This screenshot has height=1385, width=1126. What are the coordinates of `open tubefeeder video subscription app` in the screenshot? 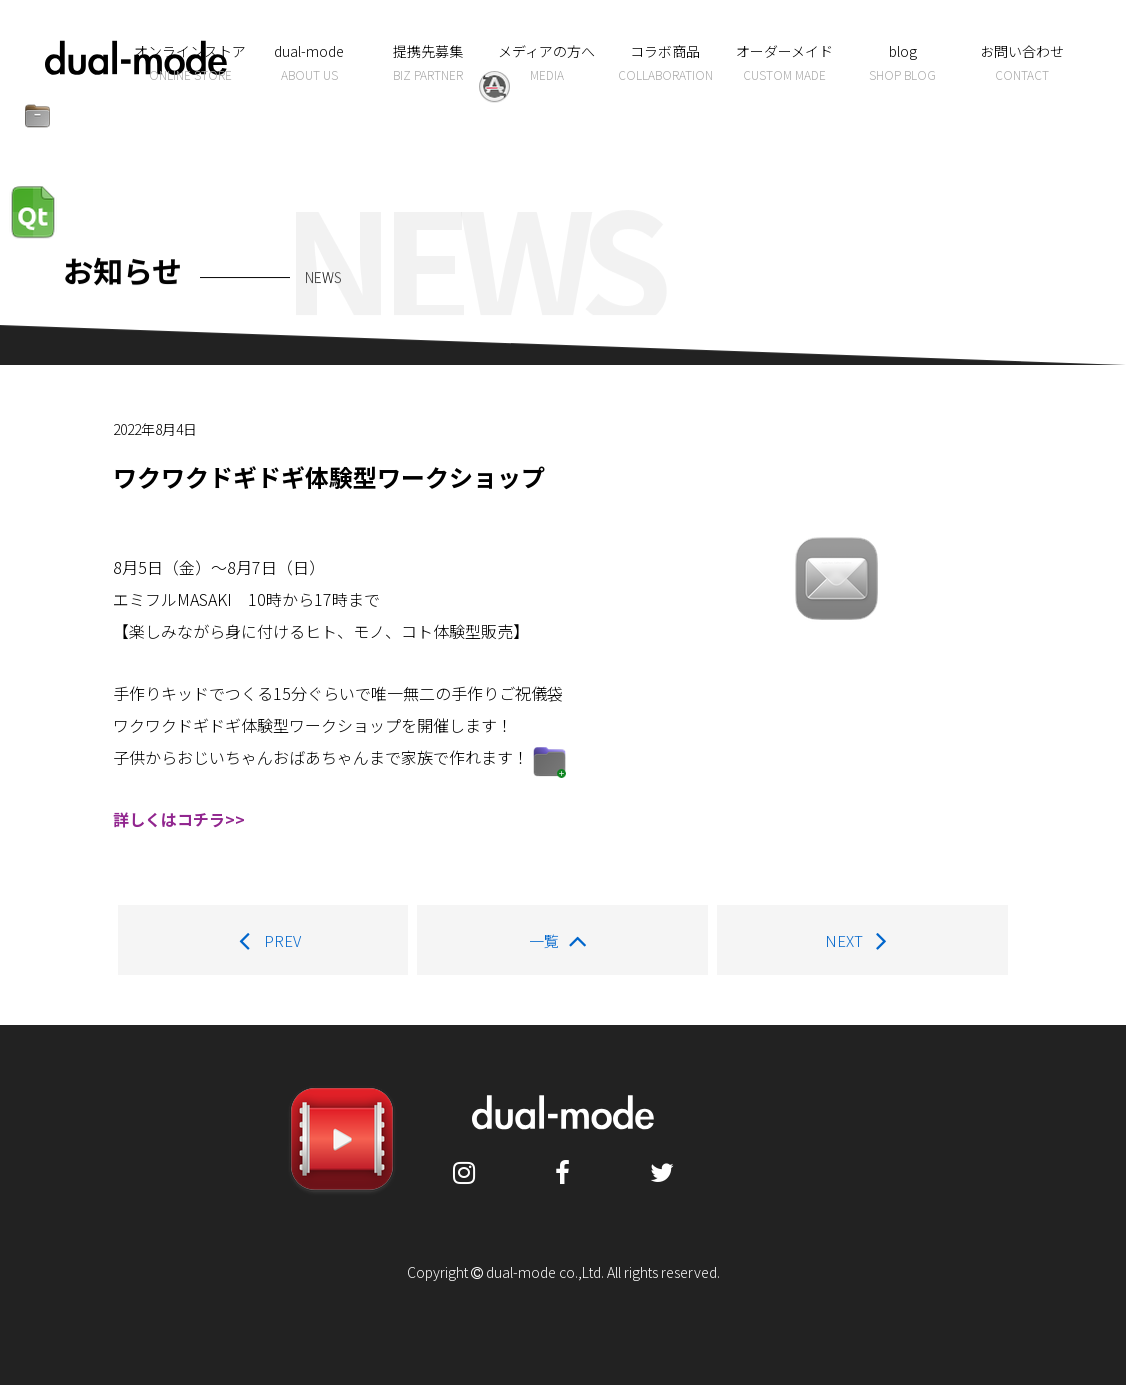 It's located at (342, 1139).